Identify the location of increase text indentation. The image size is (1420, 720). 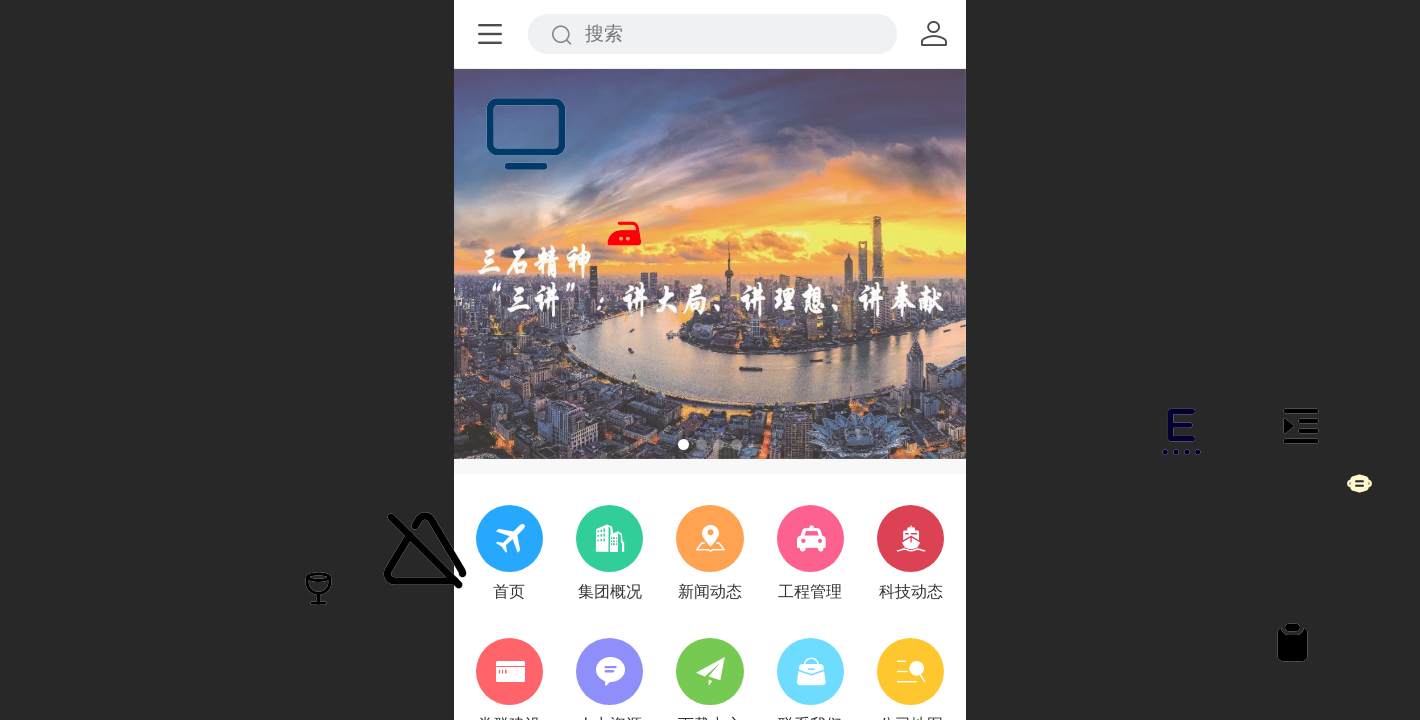
(1301, 426).